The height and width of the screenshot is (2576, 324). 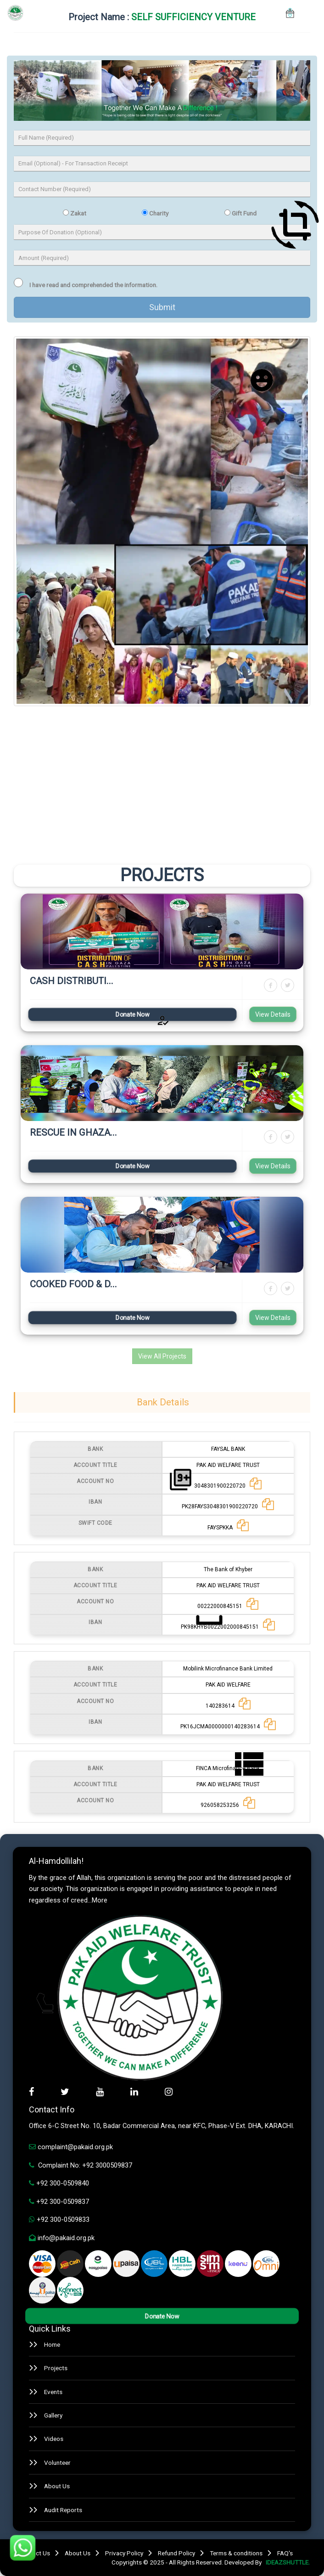 What do you see at coordinates (163, 1020) in the screenshot?
I see `indicates a verified or registered user` at bounding box center [163, 1020].